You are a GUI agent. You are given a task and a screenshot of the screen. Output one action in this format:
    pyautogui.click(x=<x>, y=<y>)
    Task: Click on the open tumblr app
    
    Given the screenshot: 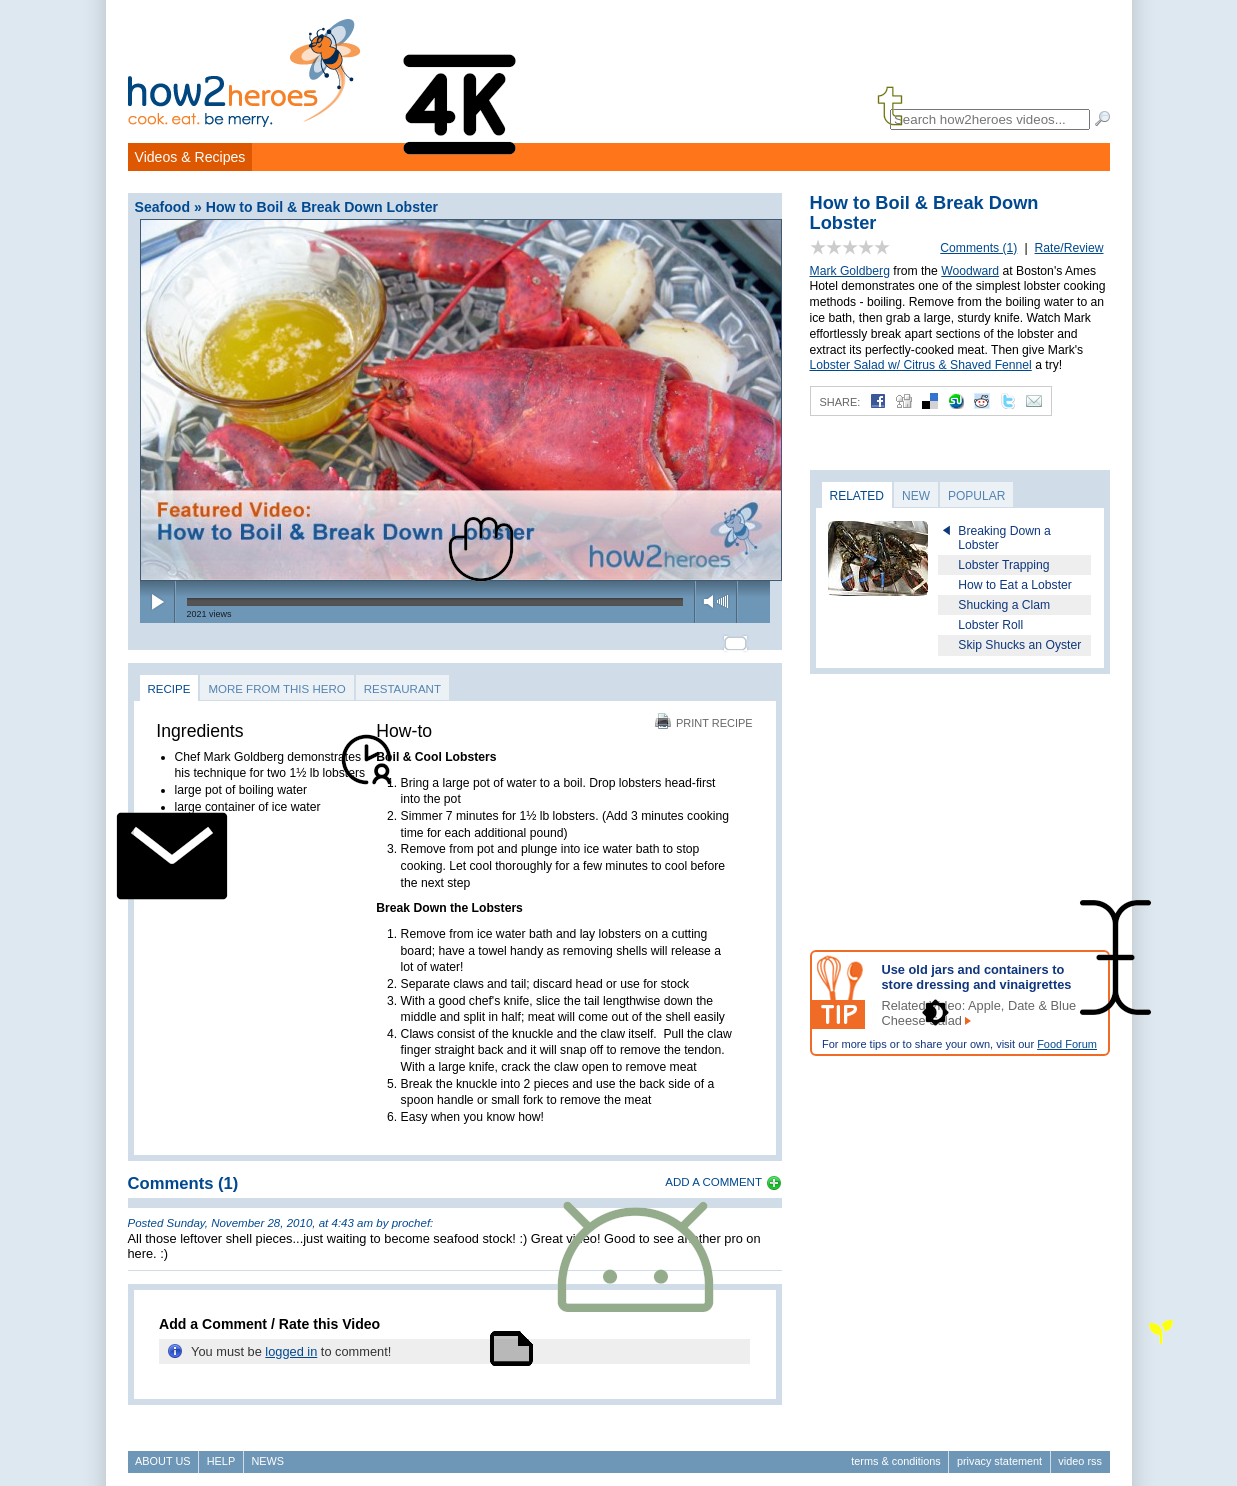 What is the action you would take?
    pyautogui.click(x=890, y=106)
    